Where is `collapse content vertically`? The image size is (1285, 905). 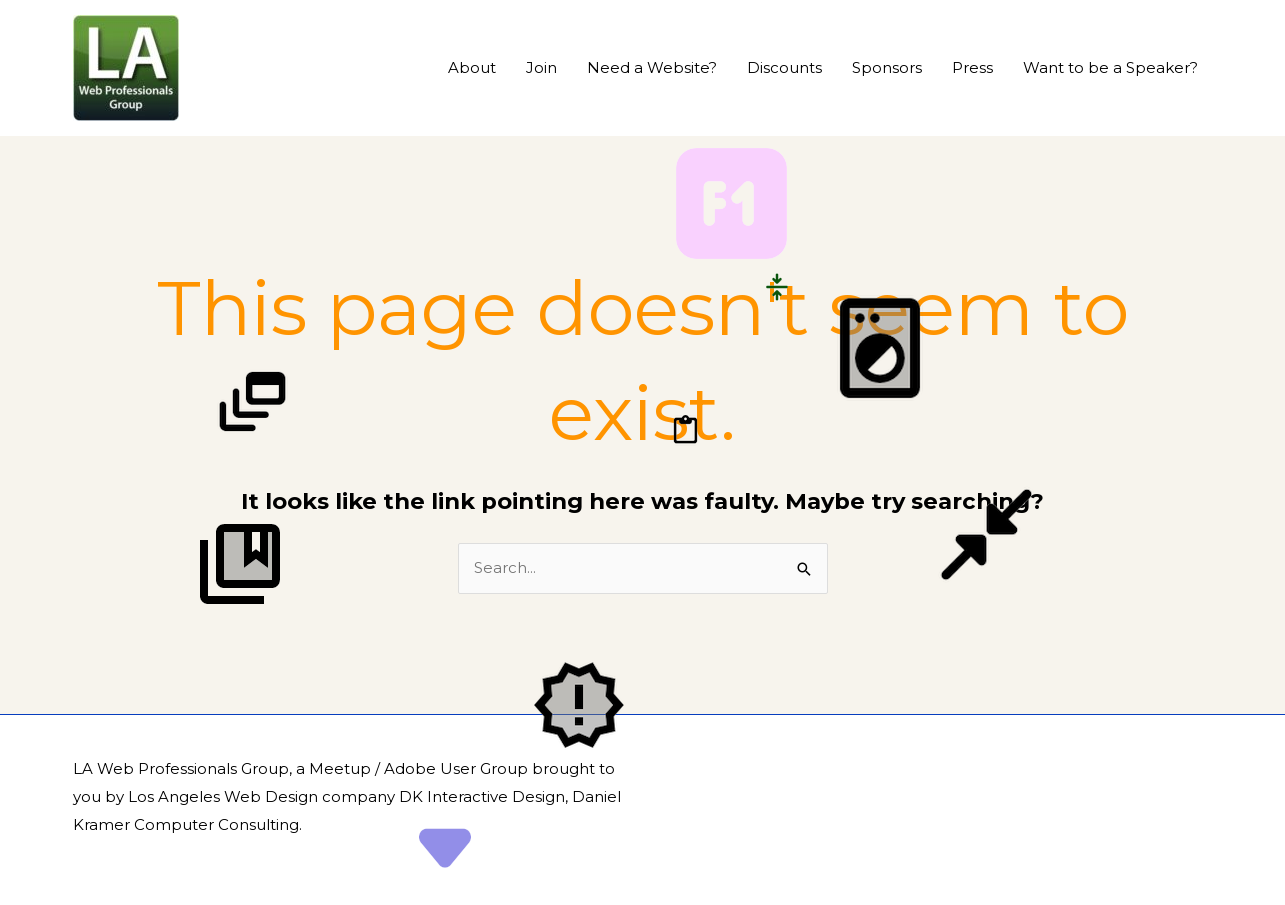
collapse content vertically is located at coordinates (777, 287).